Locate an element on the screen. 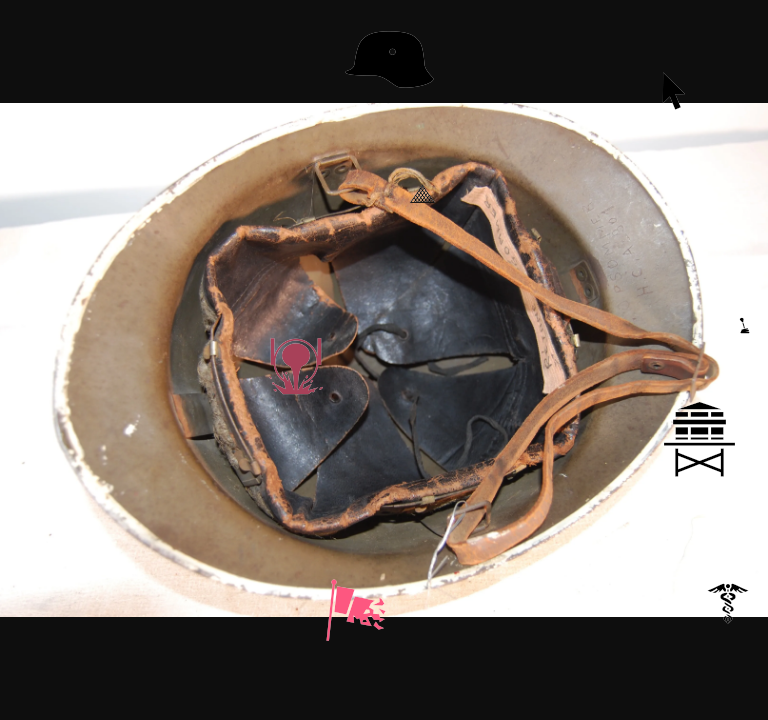 The width and height of the screenshot is (768, 720). view information about the Louvre museum is located at coordinates (422, 194).